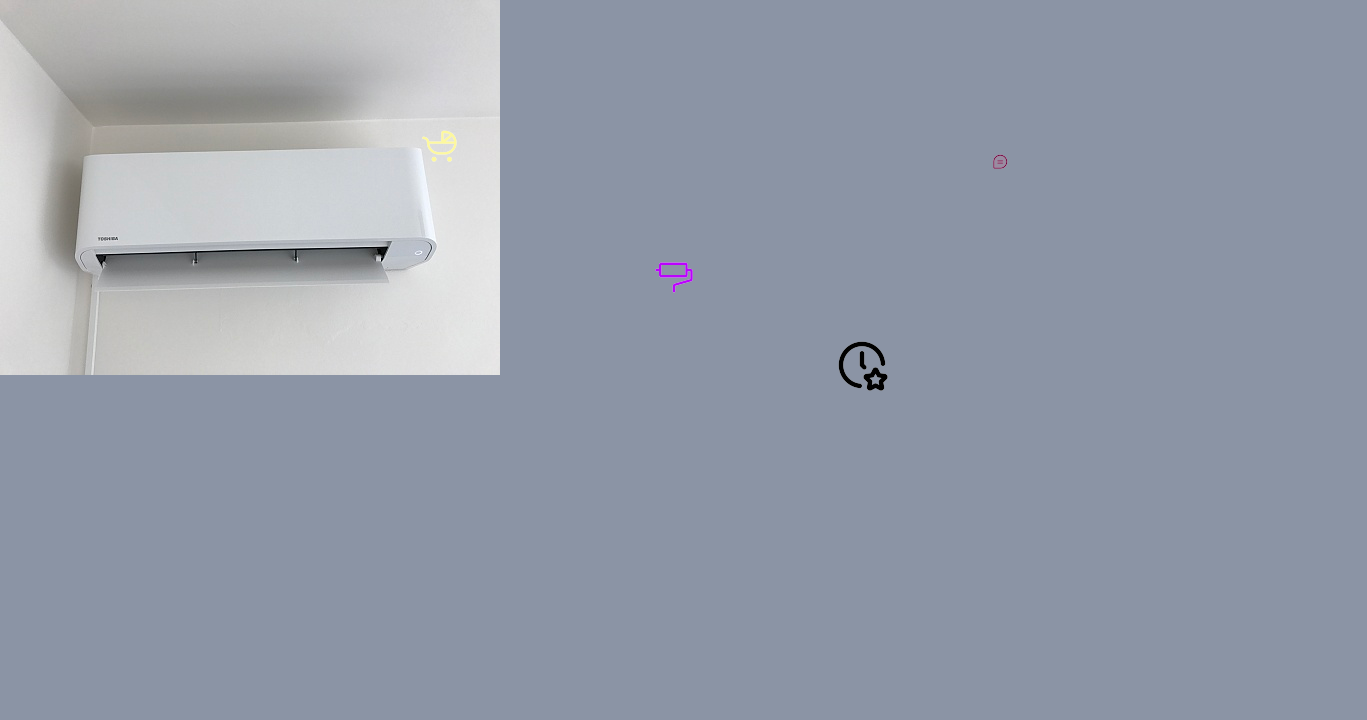 The width and height of the screenshot is (1367, 720). Describe the element at coordinates (862, 365) in the screenshot. I see `add event to favorites` at that location.